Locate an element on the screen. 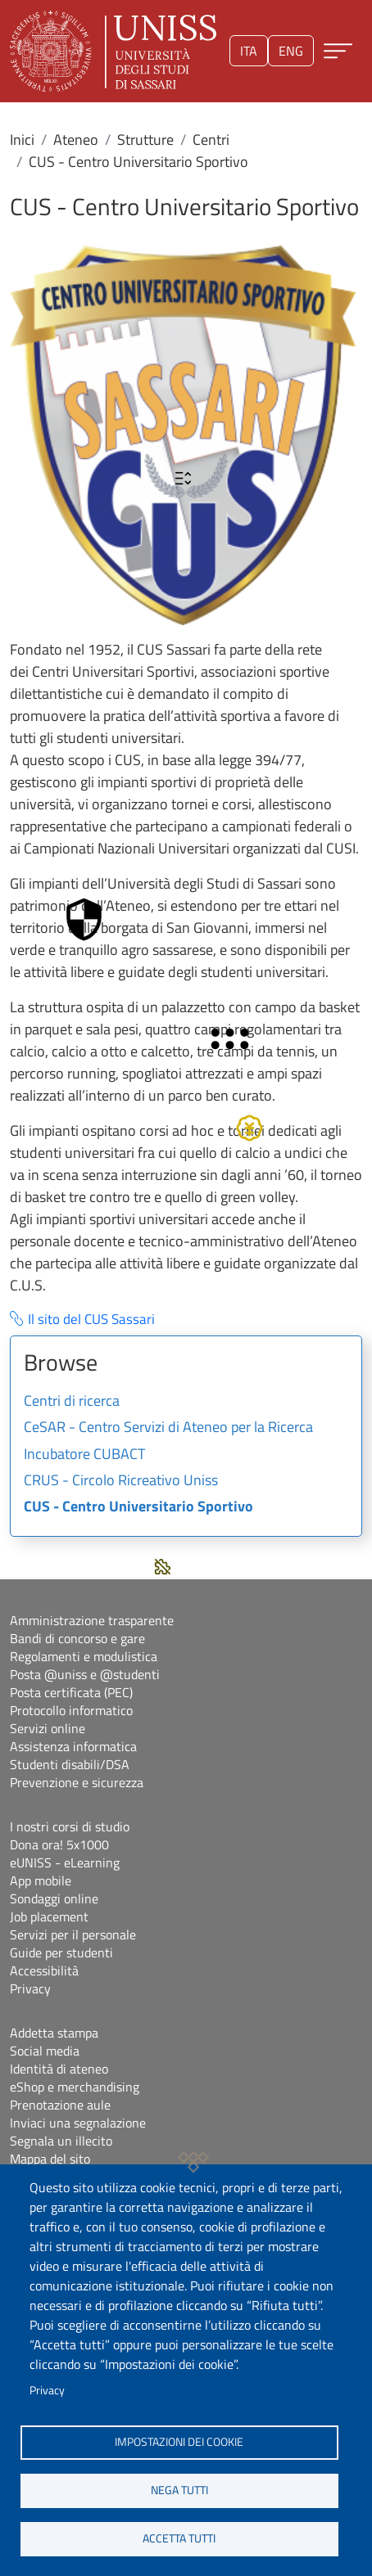  access security settings is located at coordinates (84, 919).